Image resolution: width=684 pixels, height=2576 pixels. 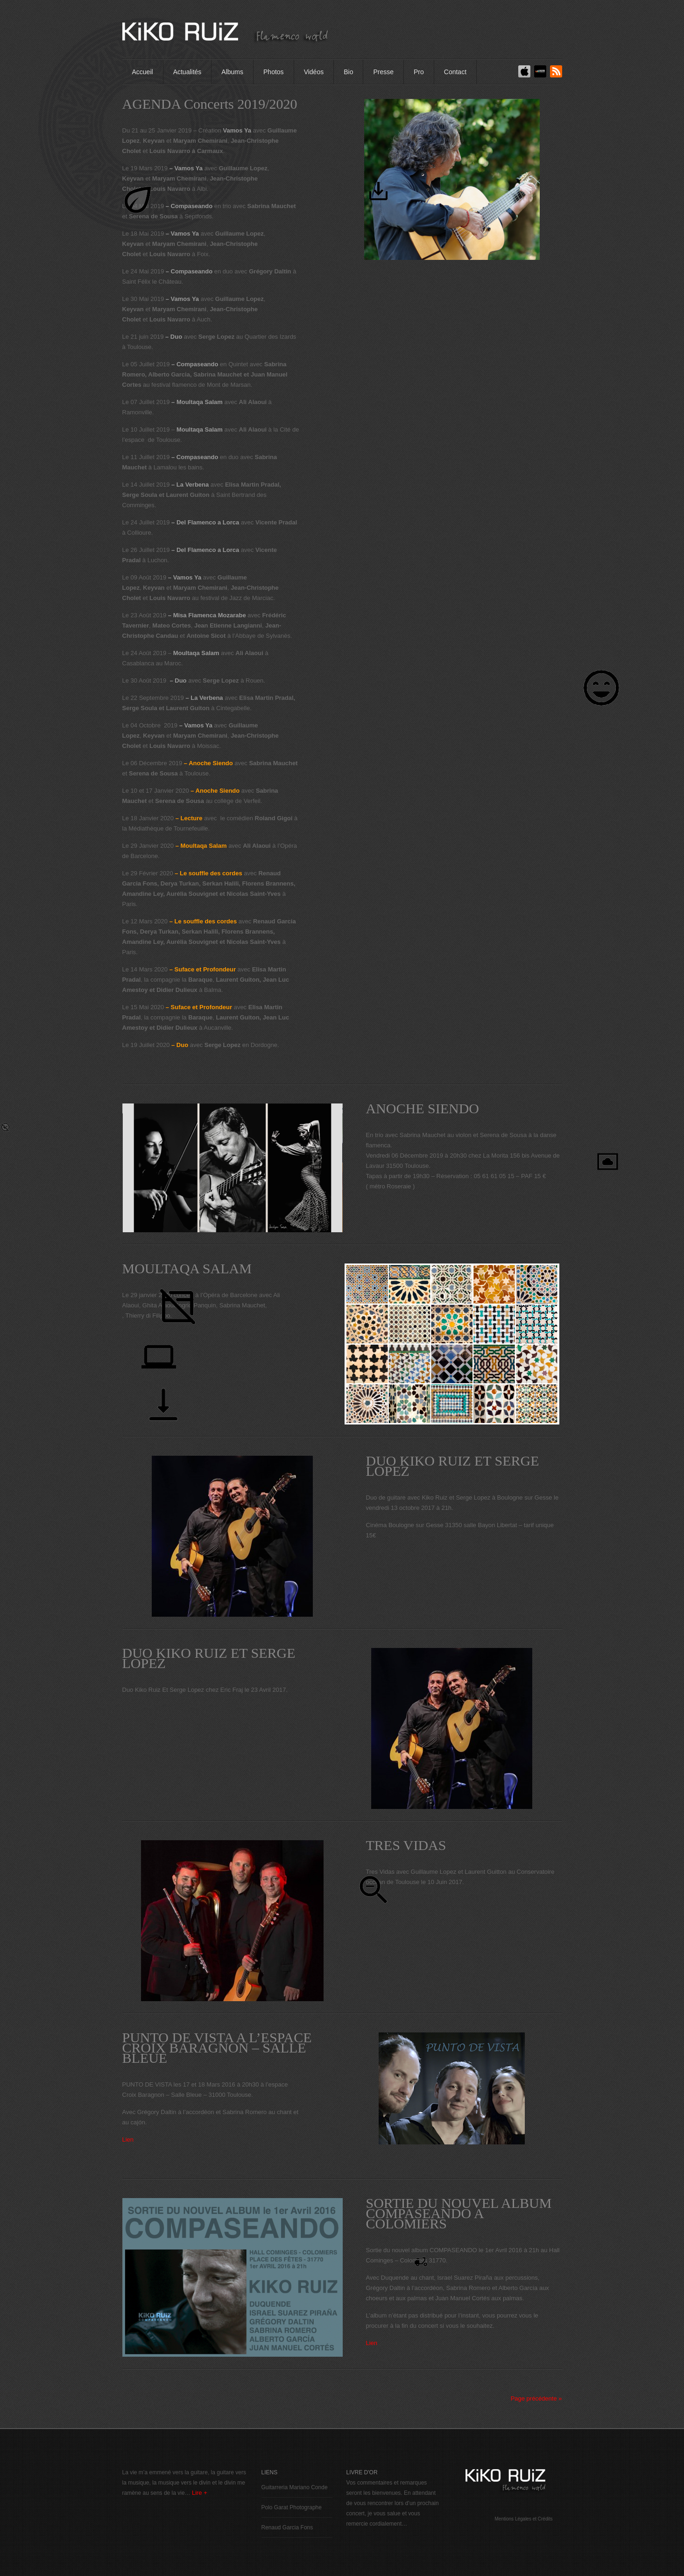 I want to click on rate your experience as very satisfied, so click(x=601, y=688).